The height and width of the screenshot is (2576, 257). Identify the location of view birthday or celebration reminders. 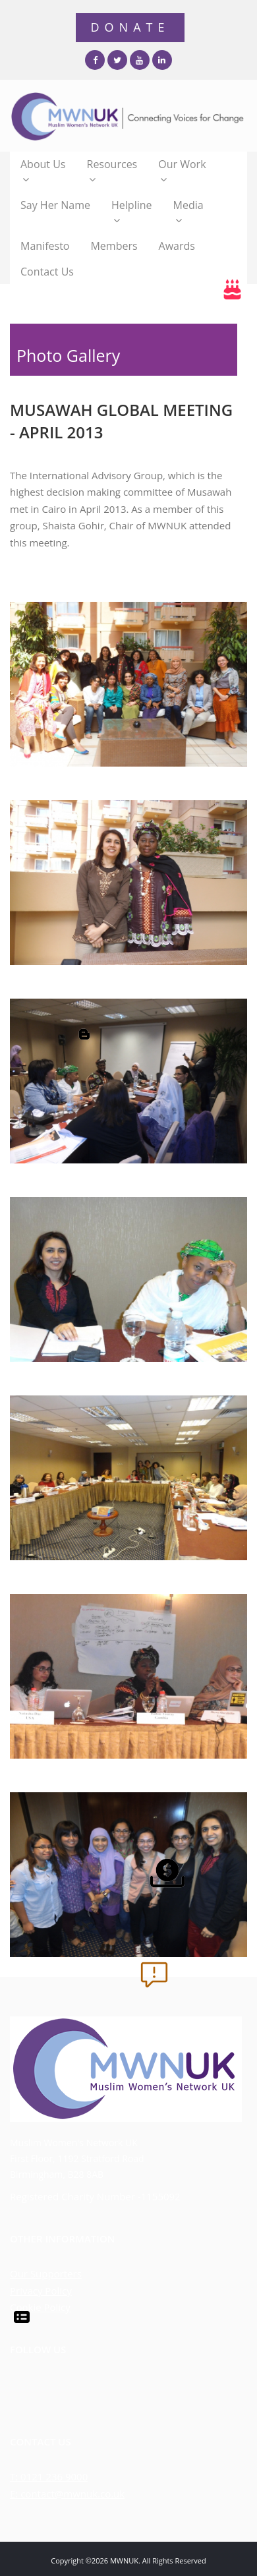
(232, 289).